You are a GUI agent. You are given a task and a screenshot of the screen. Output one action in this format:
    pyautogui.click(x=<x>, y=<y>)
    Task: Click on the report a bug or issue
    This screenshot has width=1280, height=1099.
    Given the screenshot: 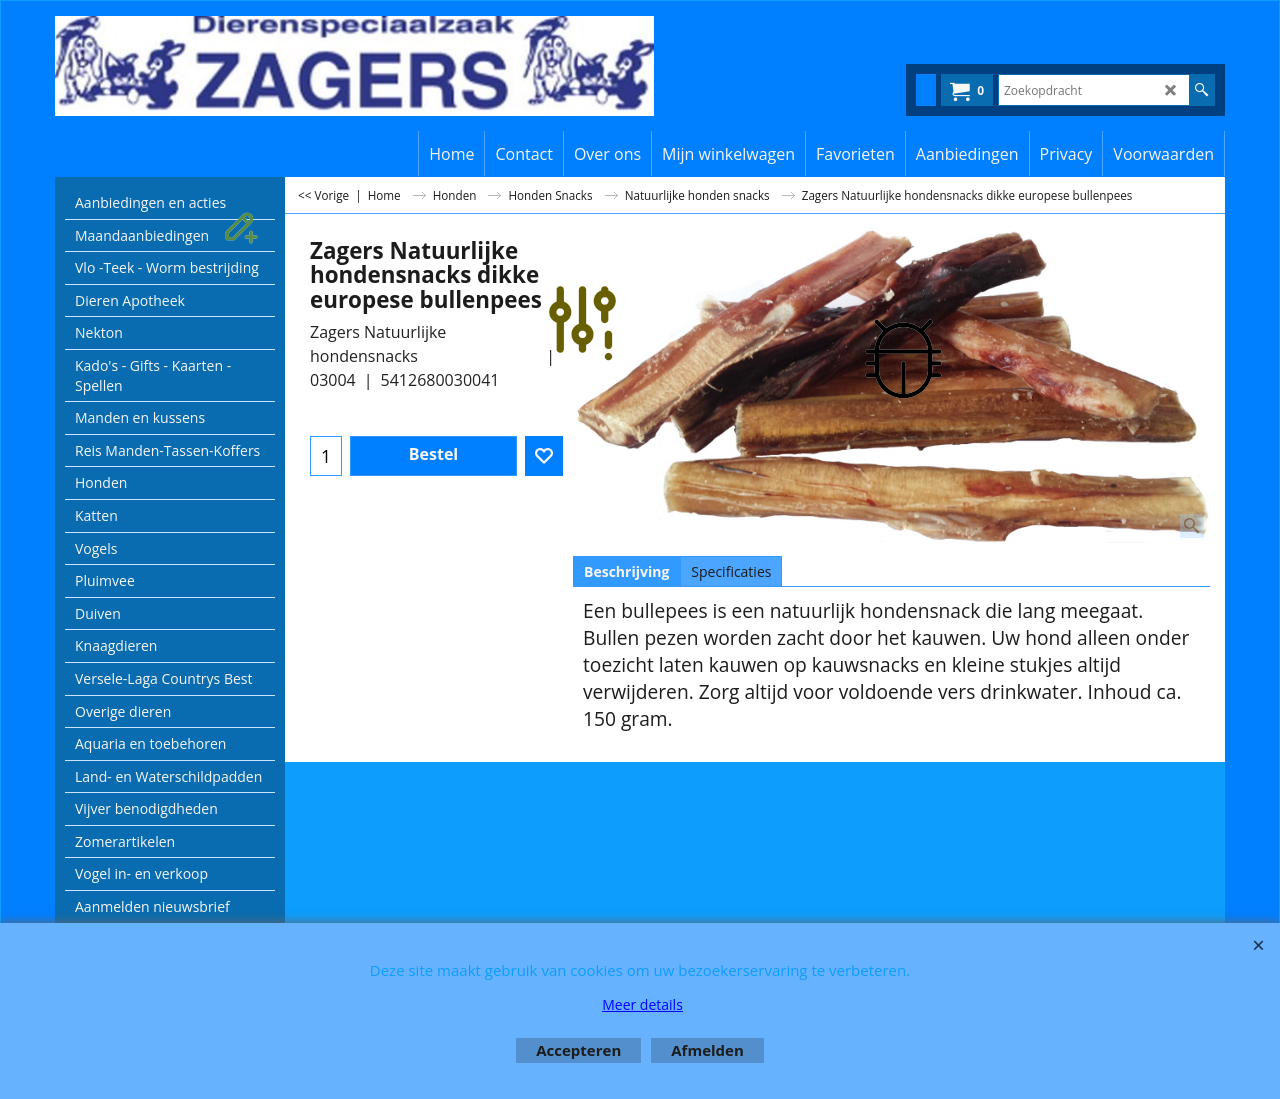 What is the action you would take?
    pyautogui.click(x=903, y=357)
    